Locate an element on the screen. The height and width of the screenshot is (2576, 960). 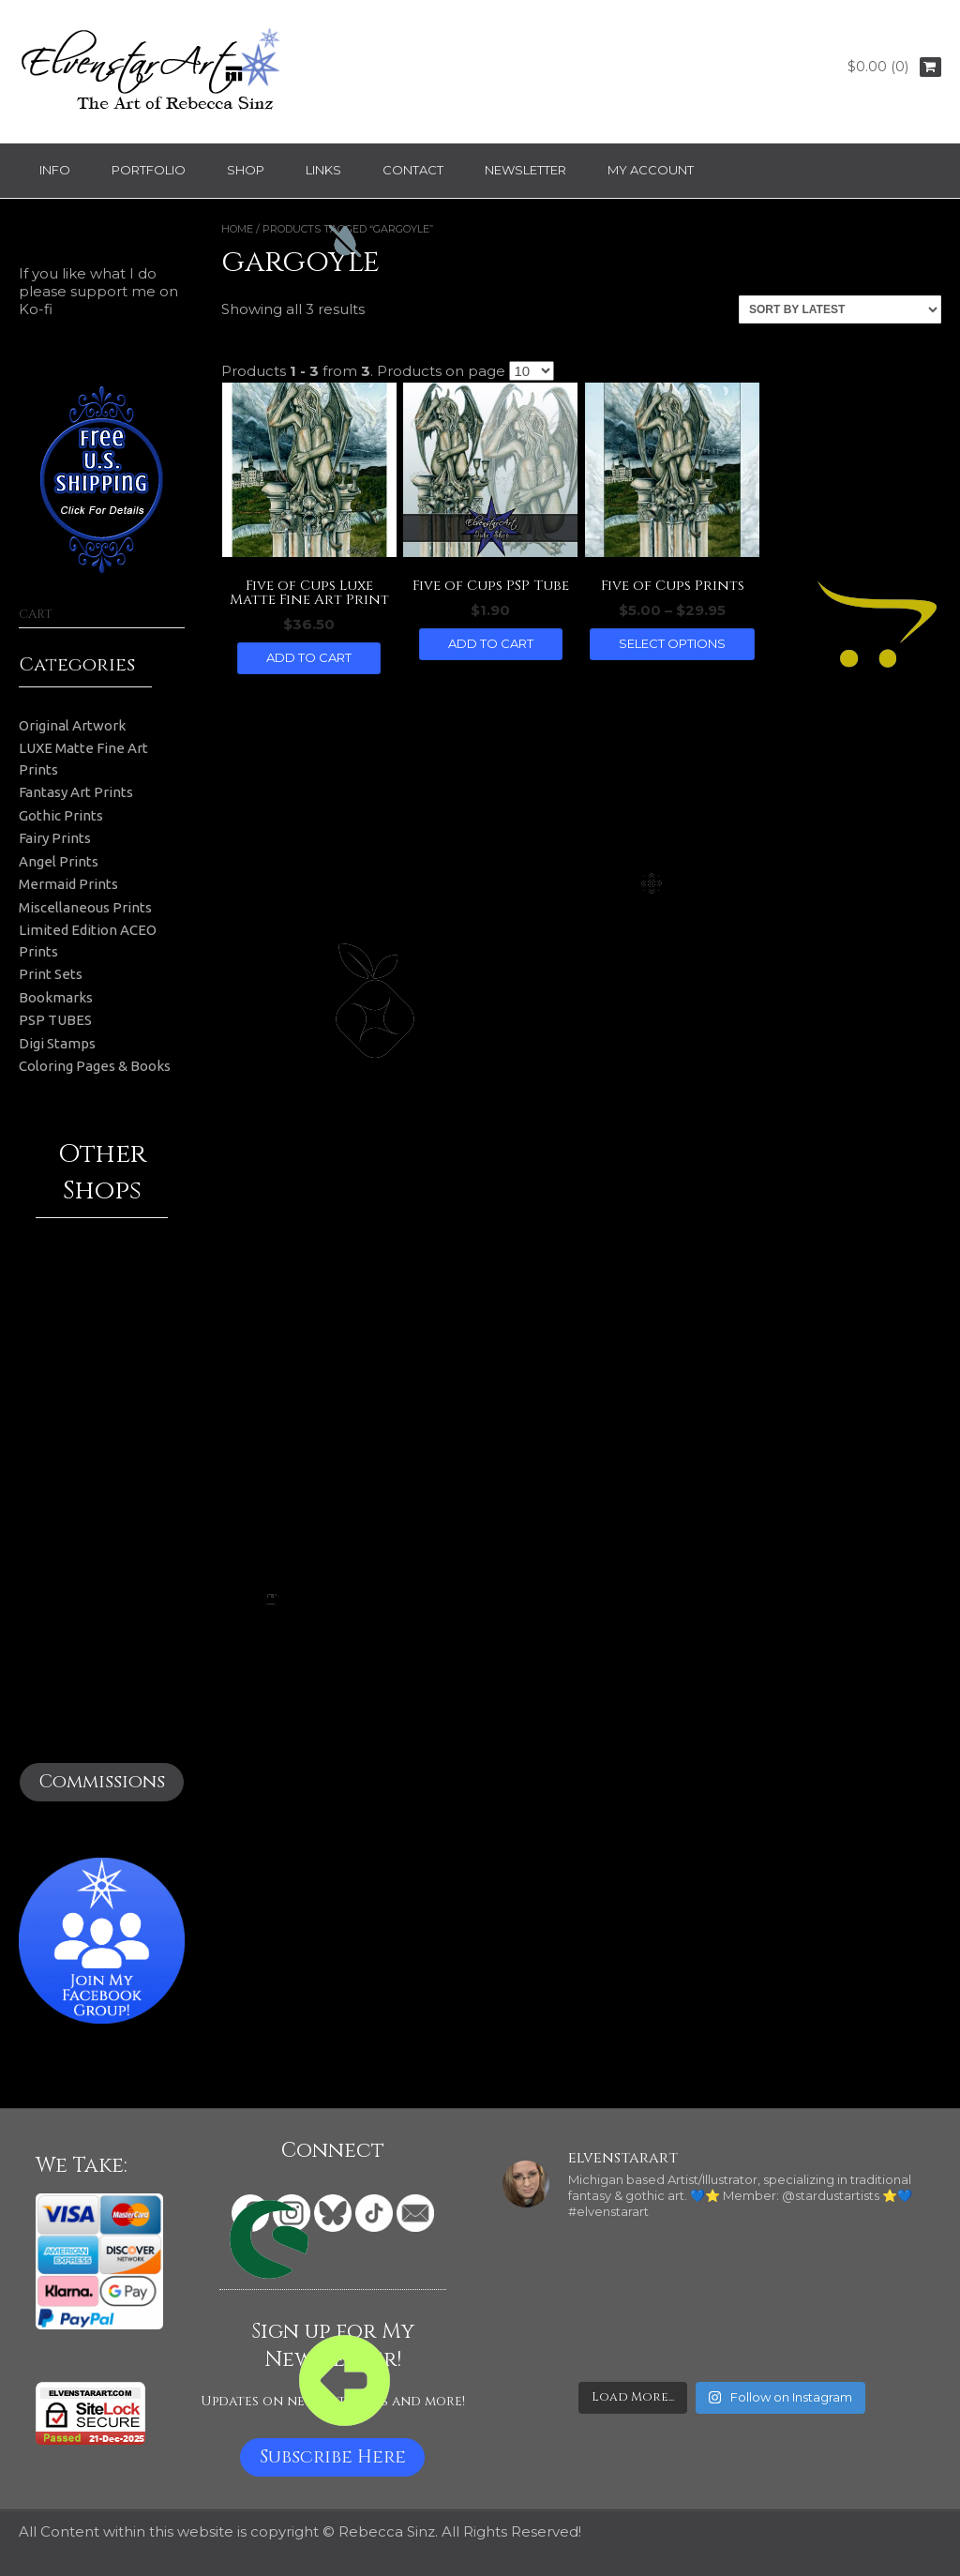
open Pi-hole network ad blocker settings is located at coordinates (375, 1001).